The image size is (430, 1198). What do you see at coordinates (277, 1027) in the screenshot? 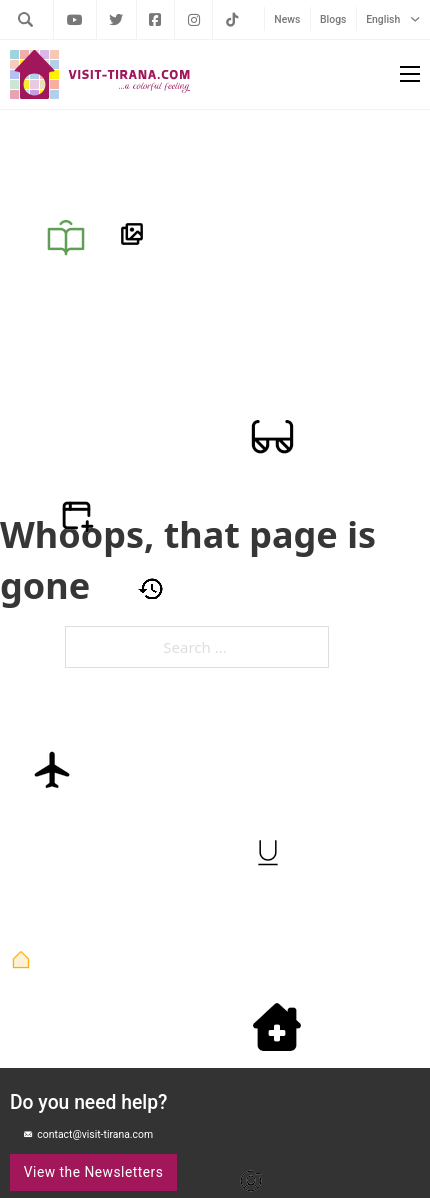
I see `access medical or healthcare services` at bounding box center [277, 1027].